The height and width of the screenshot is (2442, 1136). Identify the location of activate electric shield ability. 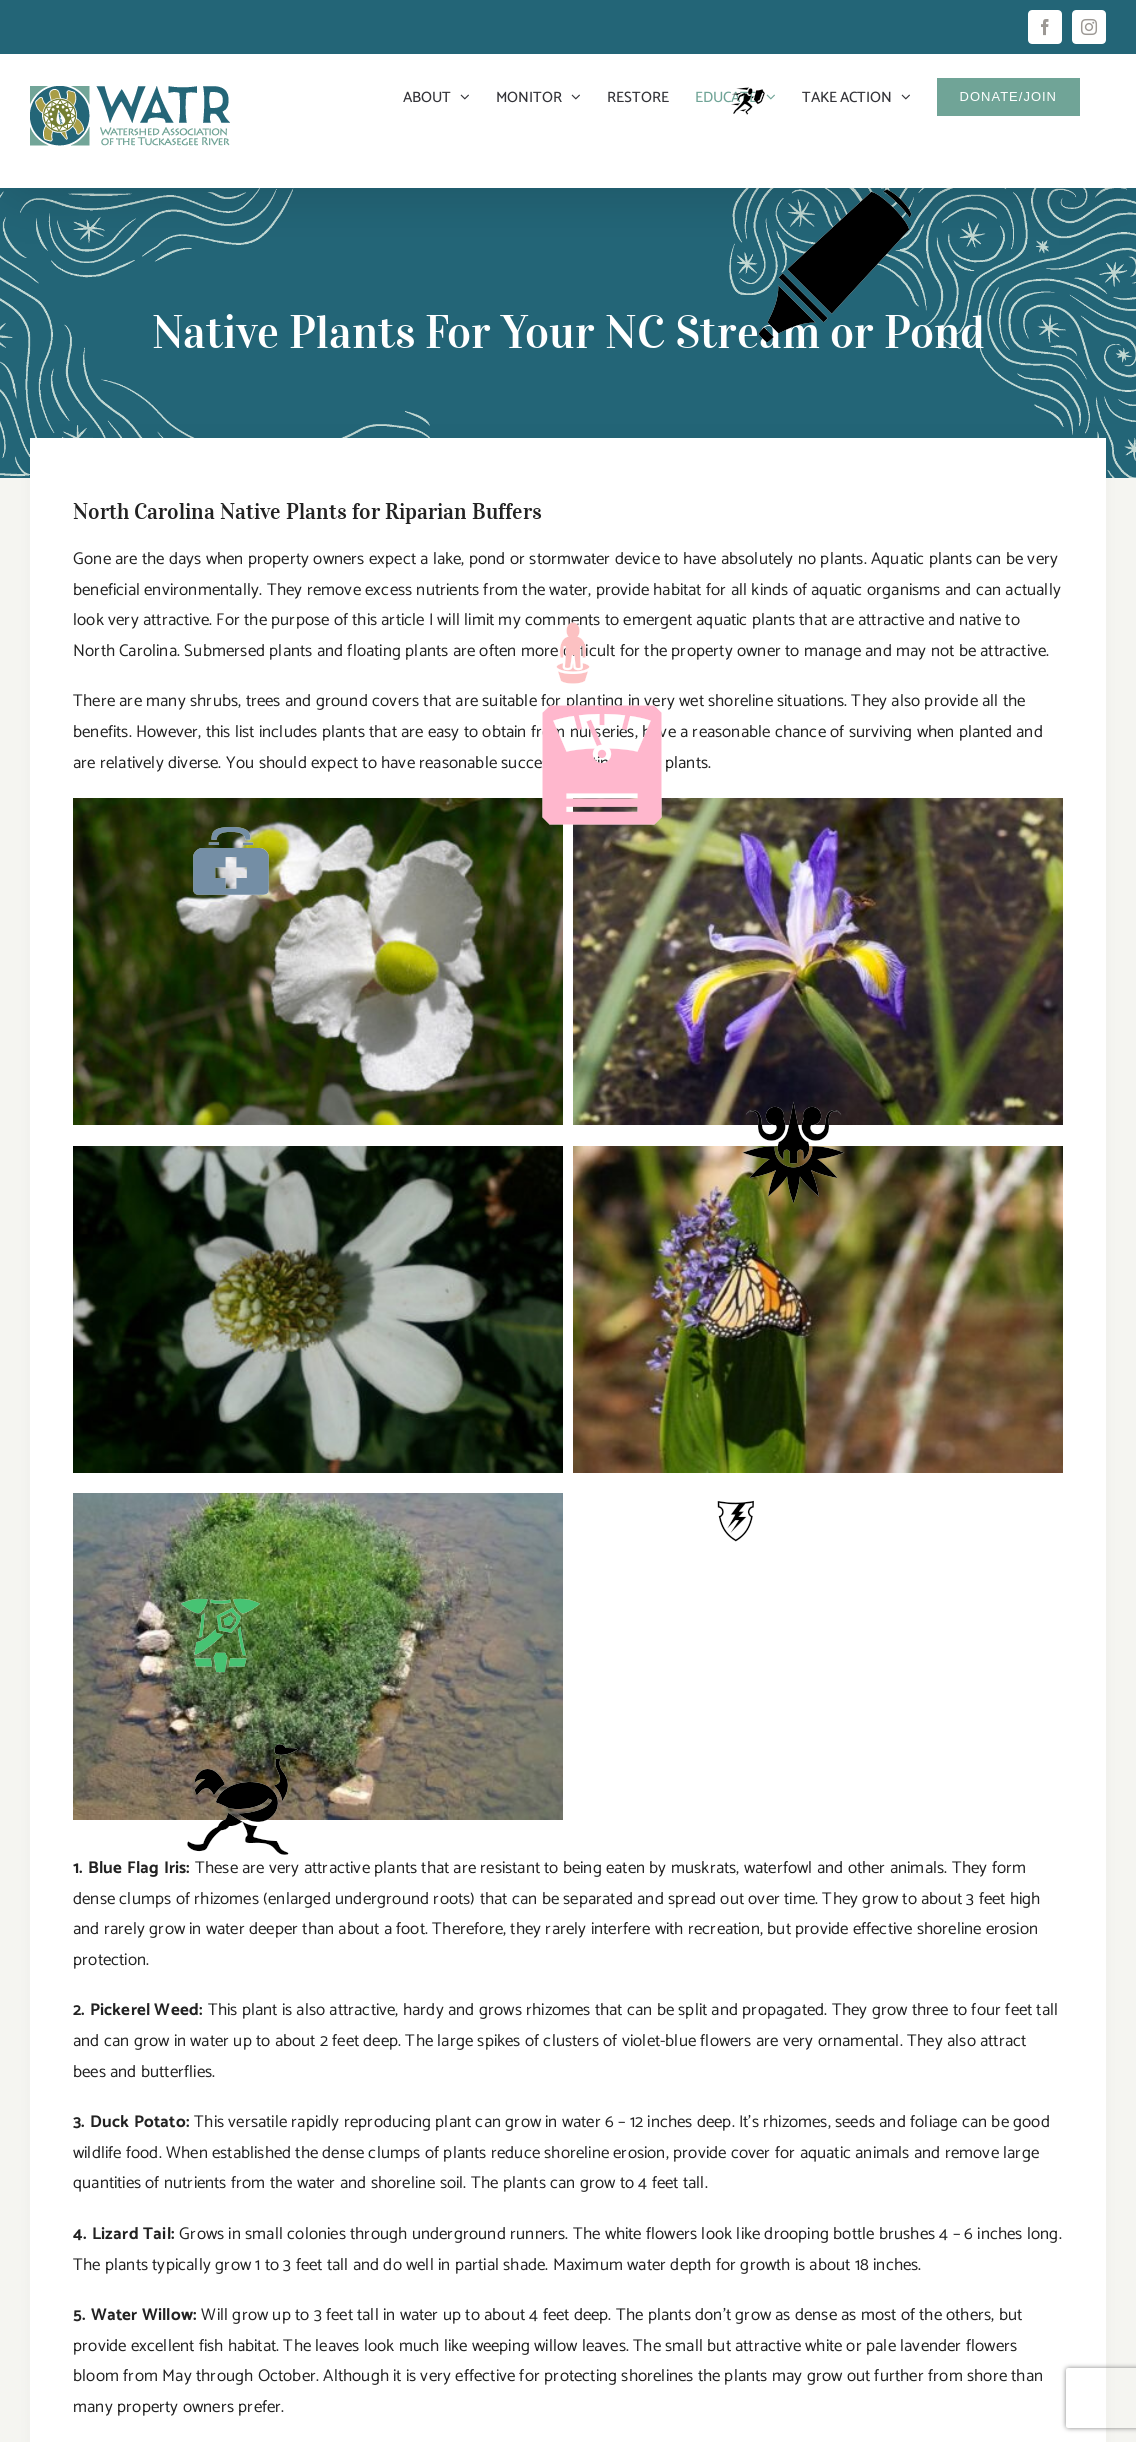
(736, 1521).